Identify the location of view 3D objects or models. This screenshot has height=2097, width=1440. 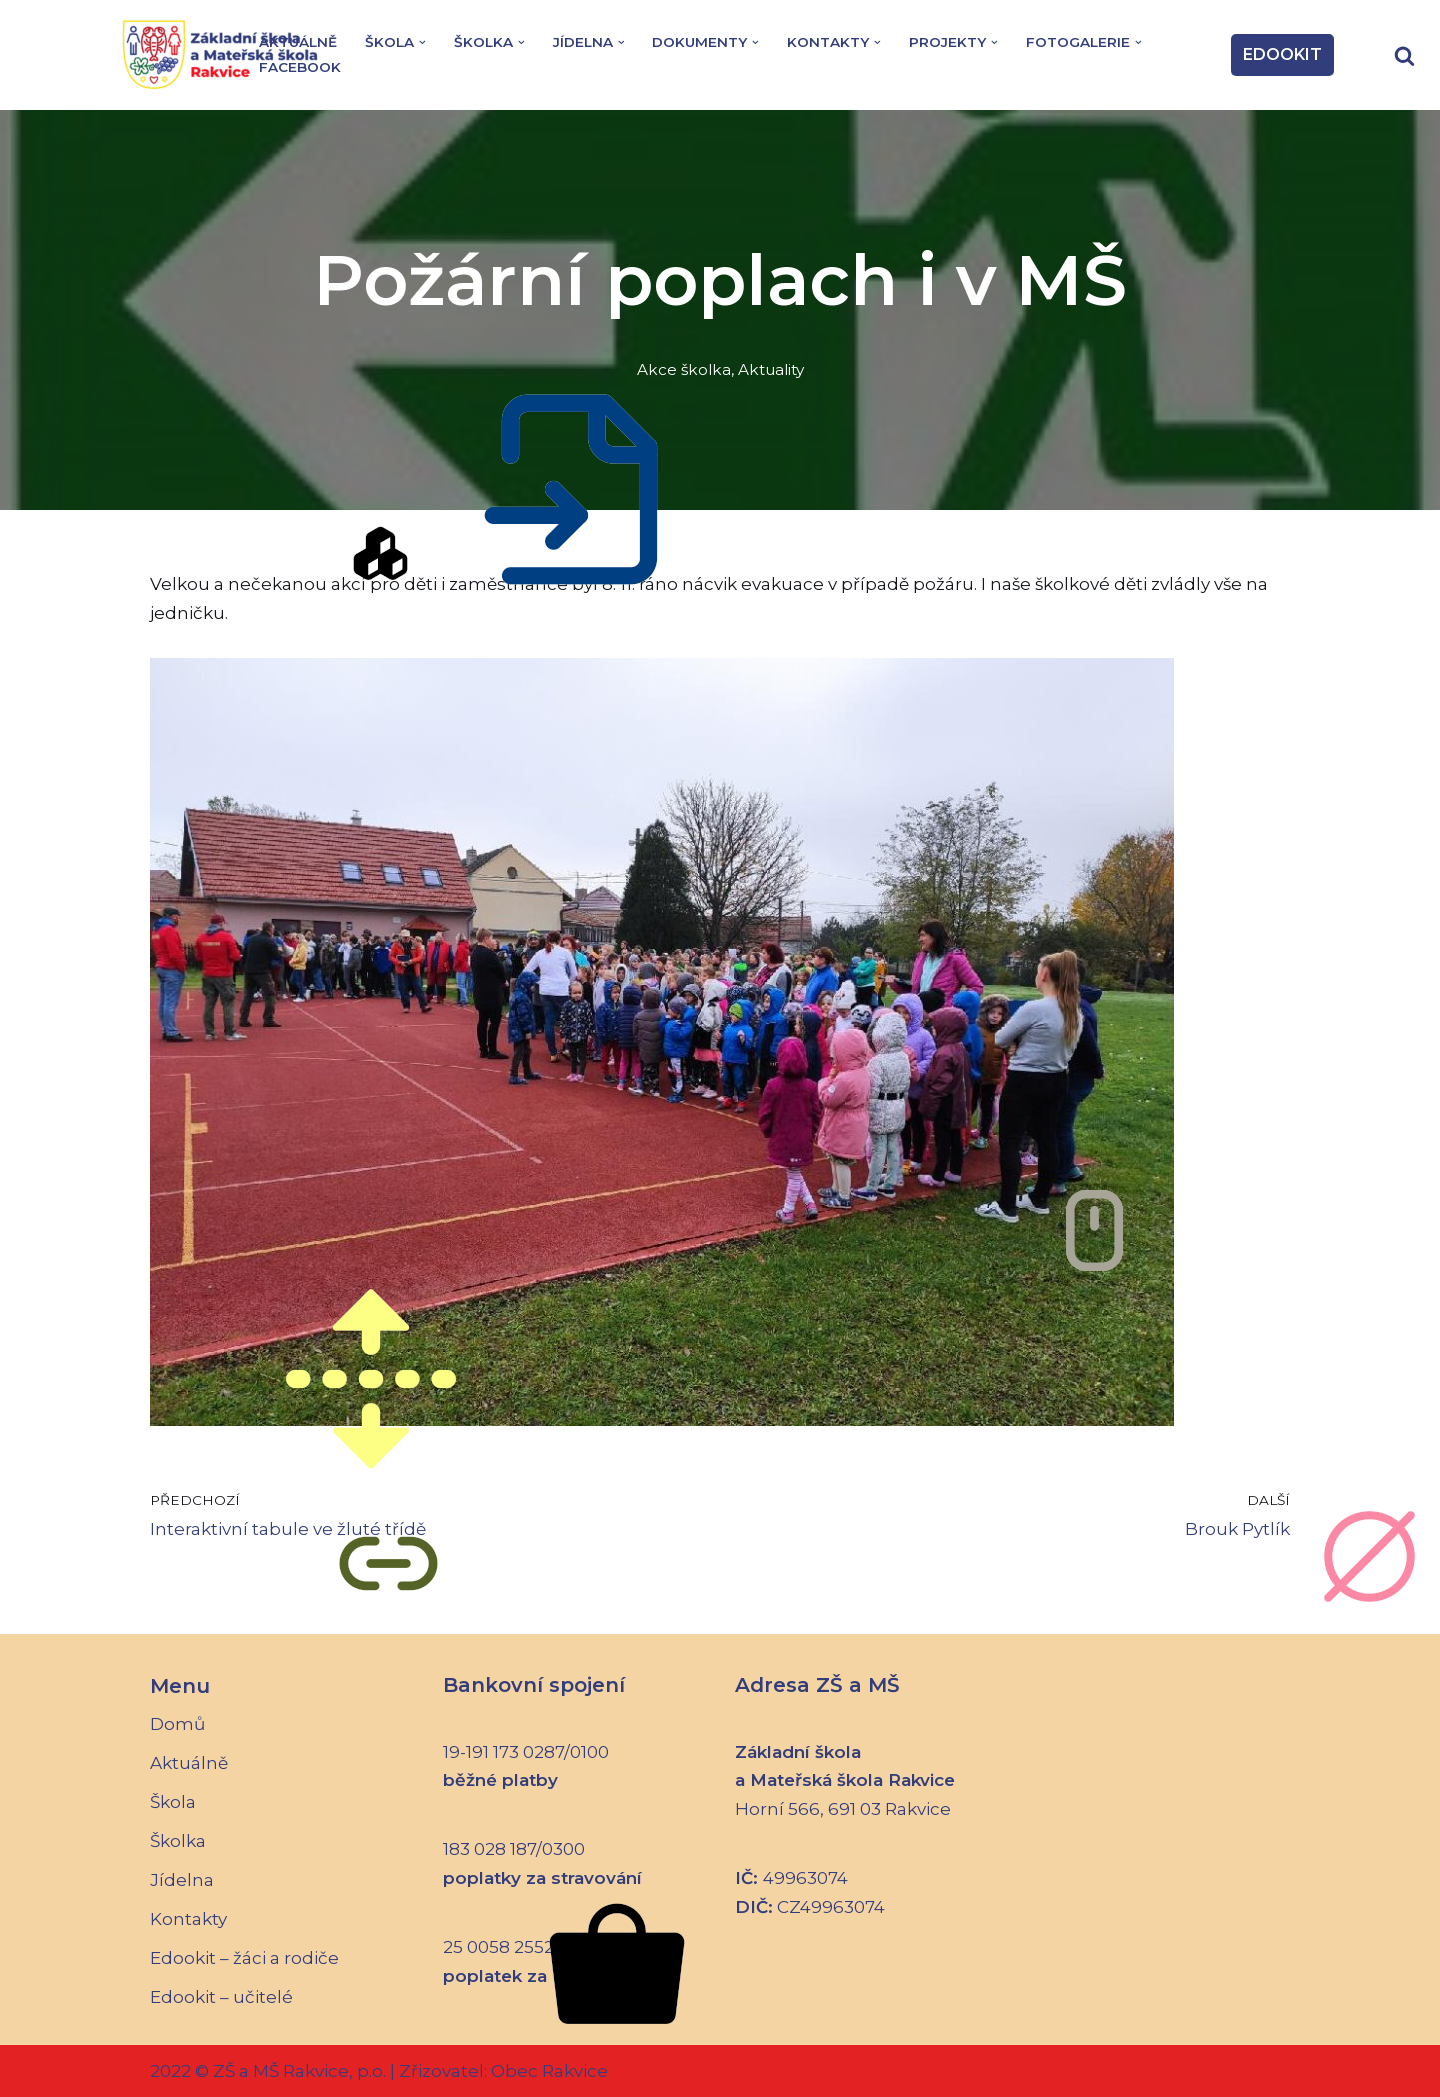
(380, 554).